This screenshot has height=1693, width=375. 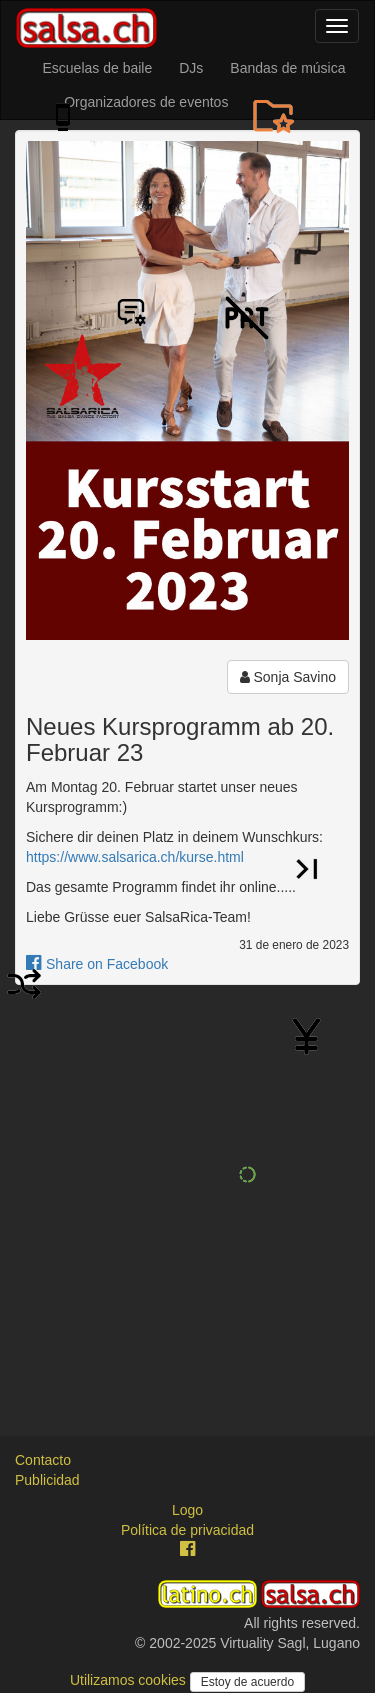 I want to click on indicates loading or processing in progress, so click(x=247, y=1174).